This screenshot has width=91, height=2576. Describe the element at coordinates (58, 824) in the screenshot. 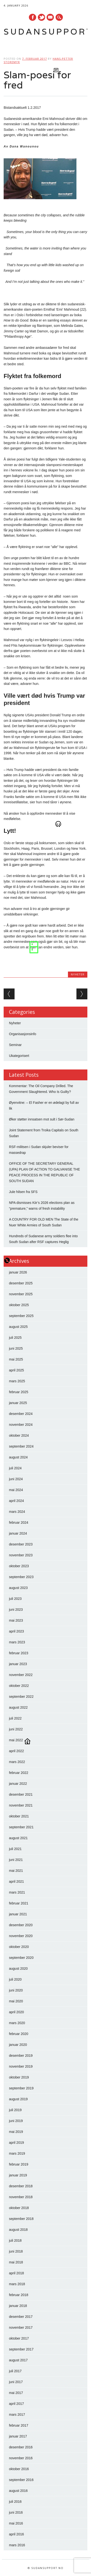

I see `indicates dangerous or hazardous content` at that location.